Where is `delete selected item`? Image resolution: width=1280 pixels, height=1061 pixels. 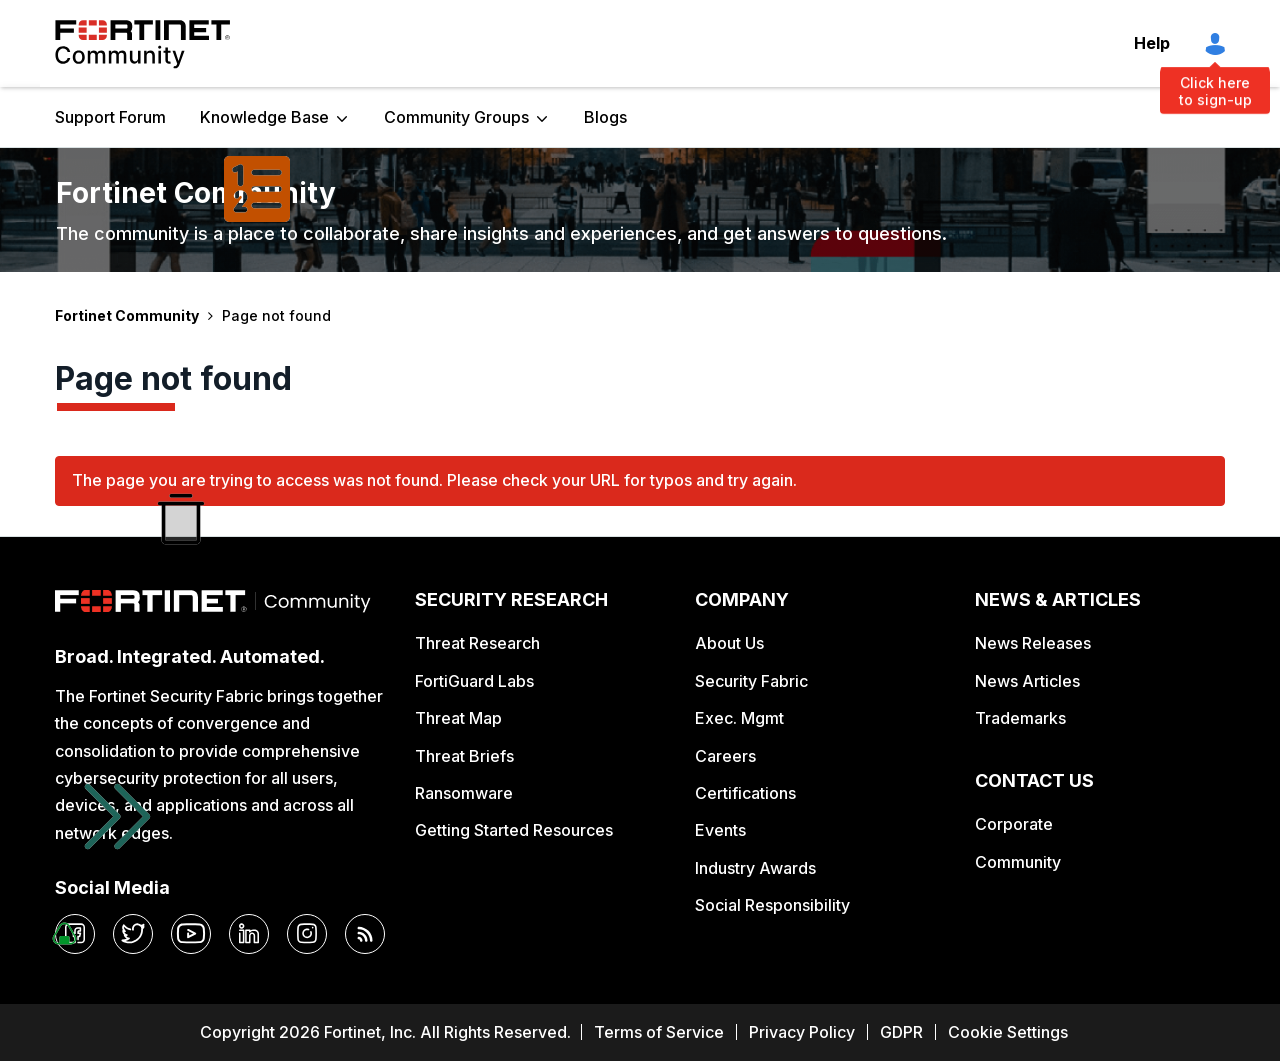
delete selected item is located at coordinates (181, 521).